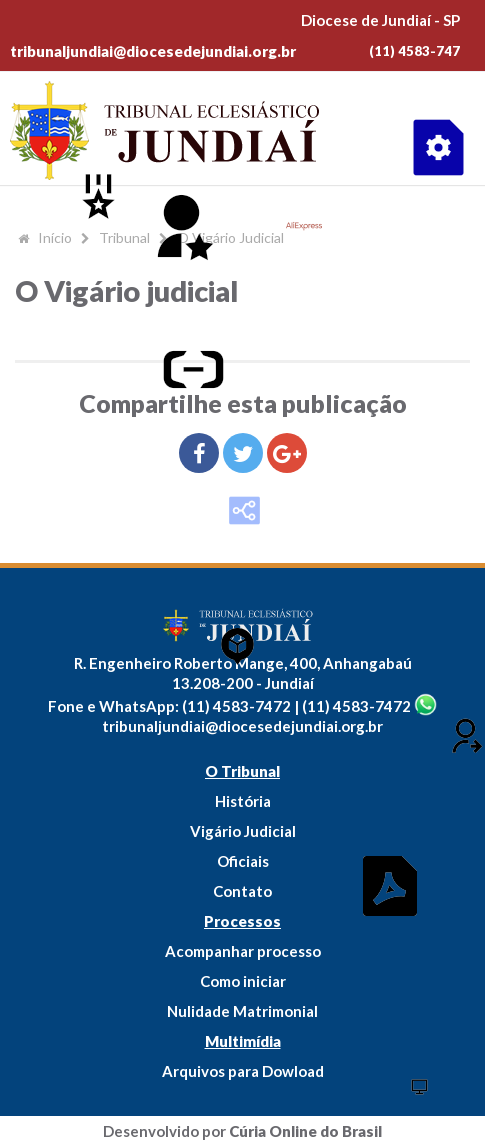 The image size is (485, 1146). I want to click on alibaba cloud services logo, so click(193, 369).